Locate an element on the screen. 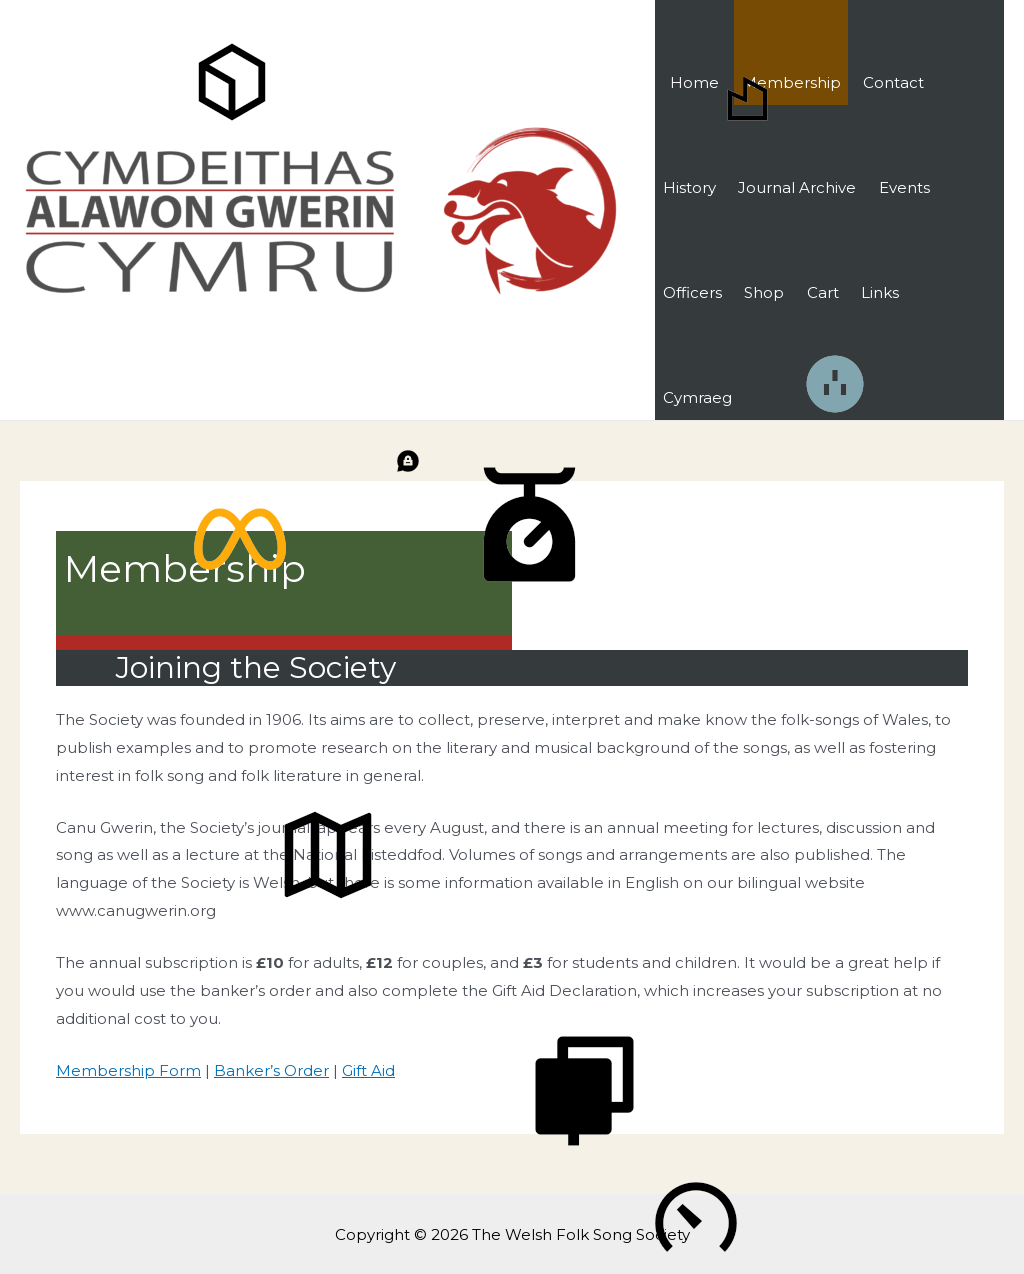 The height and width of the screenshot is (1274, 1024). reduce playback speed is located at coordinates (696, 1219).